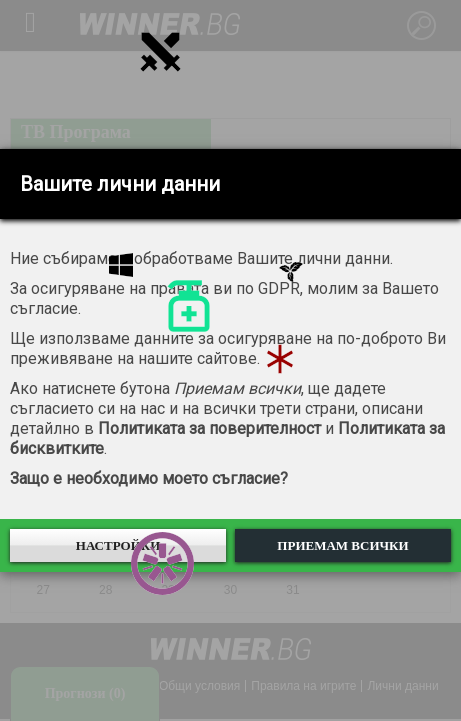 This screenshot has width=461, height=721. I want to click on access game or battle features, so click(160, 51).